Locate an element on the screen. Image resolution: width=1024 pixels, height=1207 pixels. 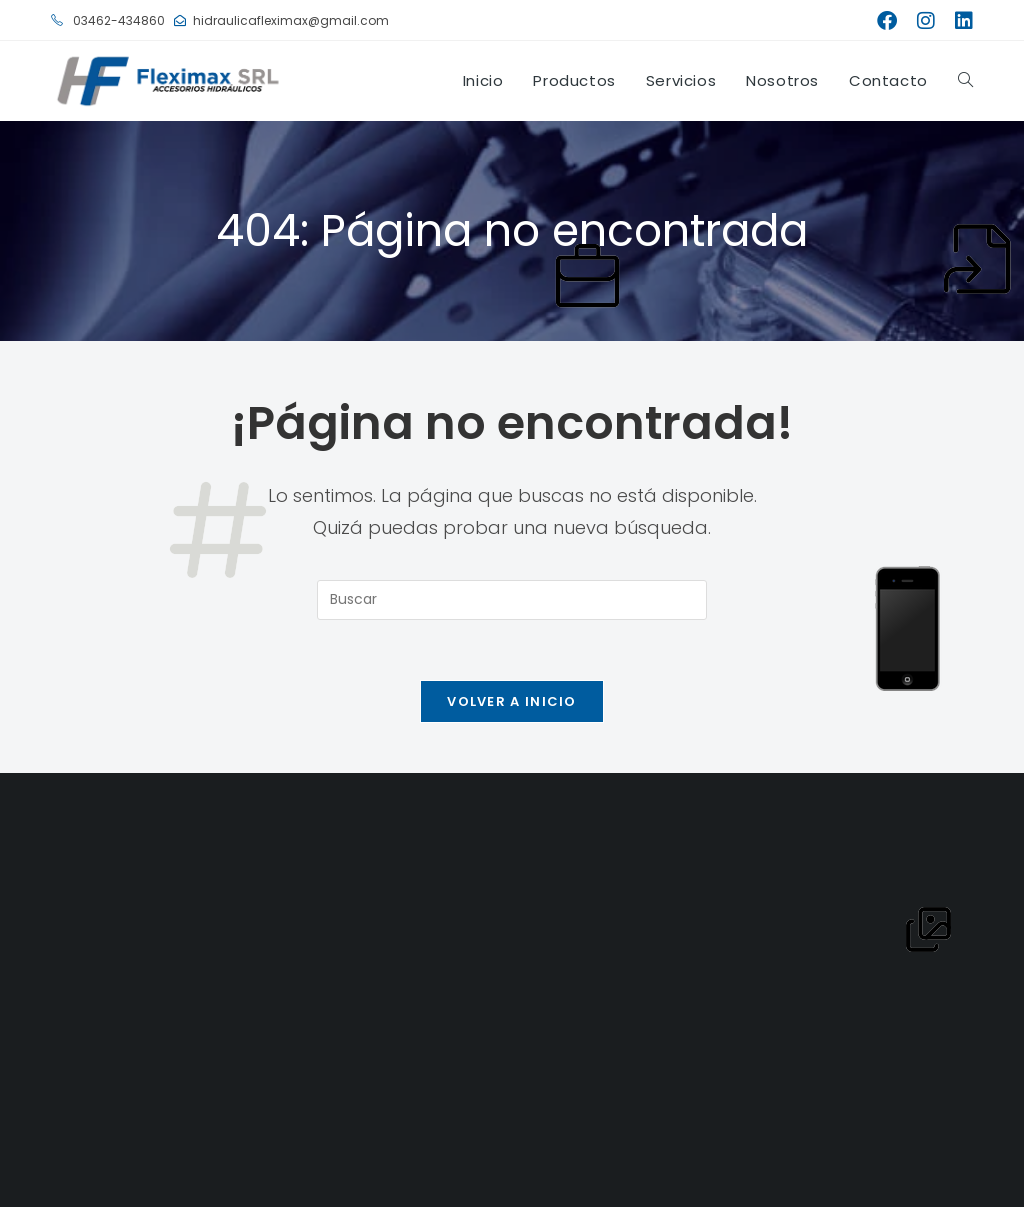
open a linked or referenced file is located at coordinates (982, 259).